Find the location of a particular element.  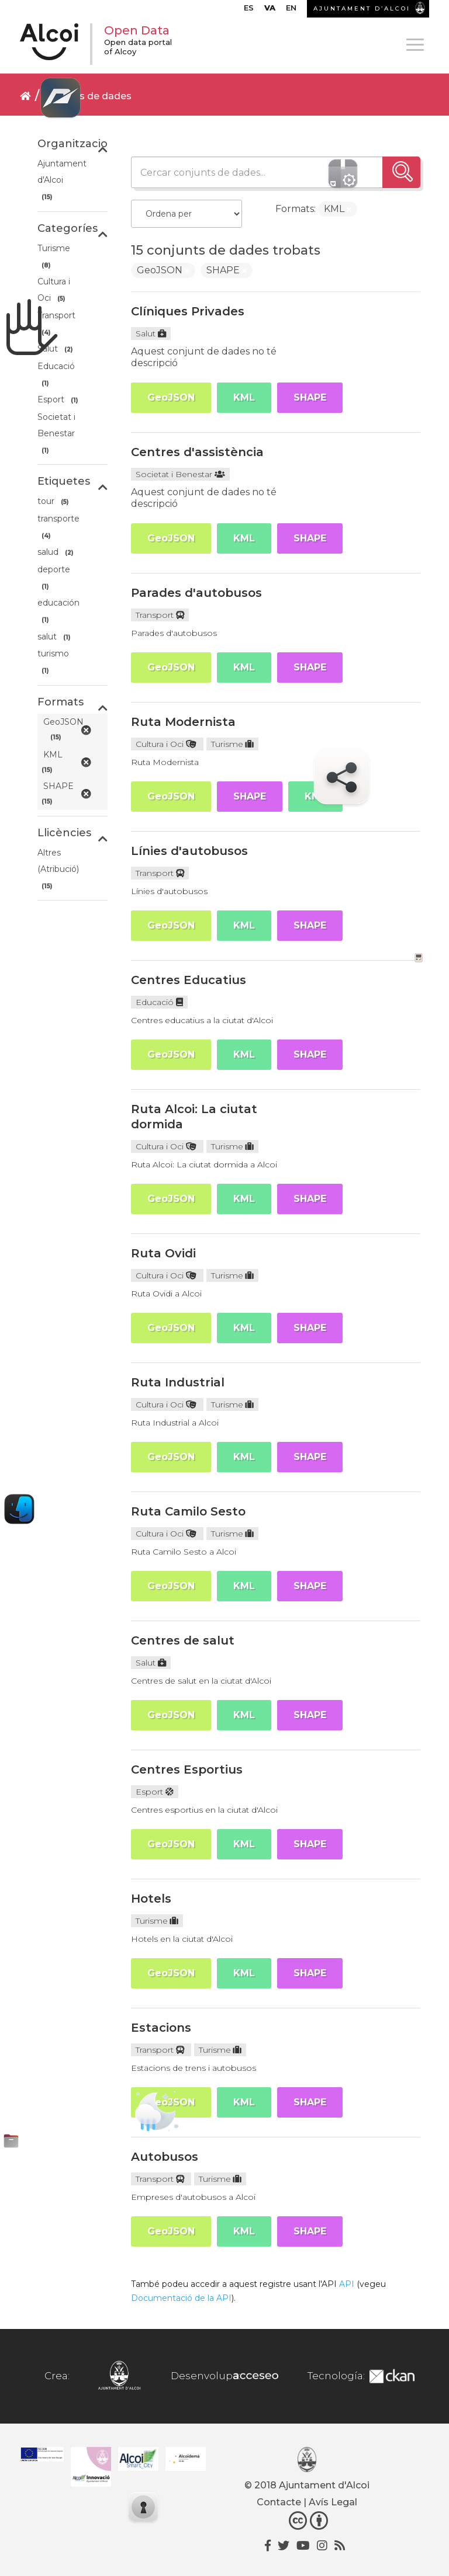

open the nautilus file manager is located at coordinates (11, 2141).